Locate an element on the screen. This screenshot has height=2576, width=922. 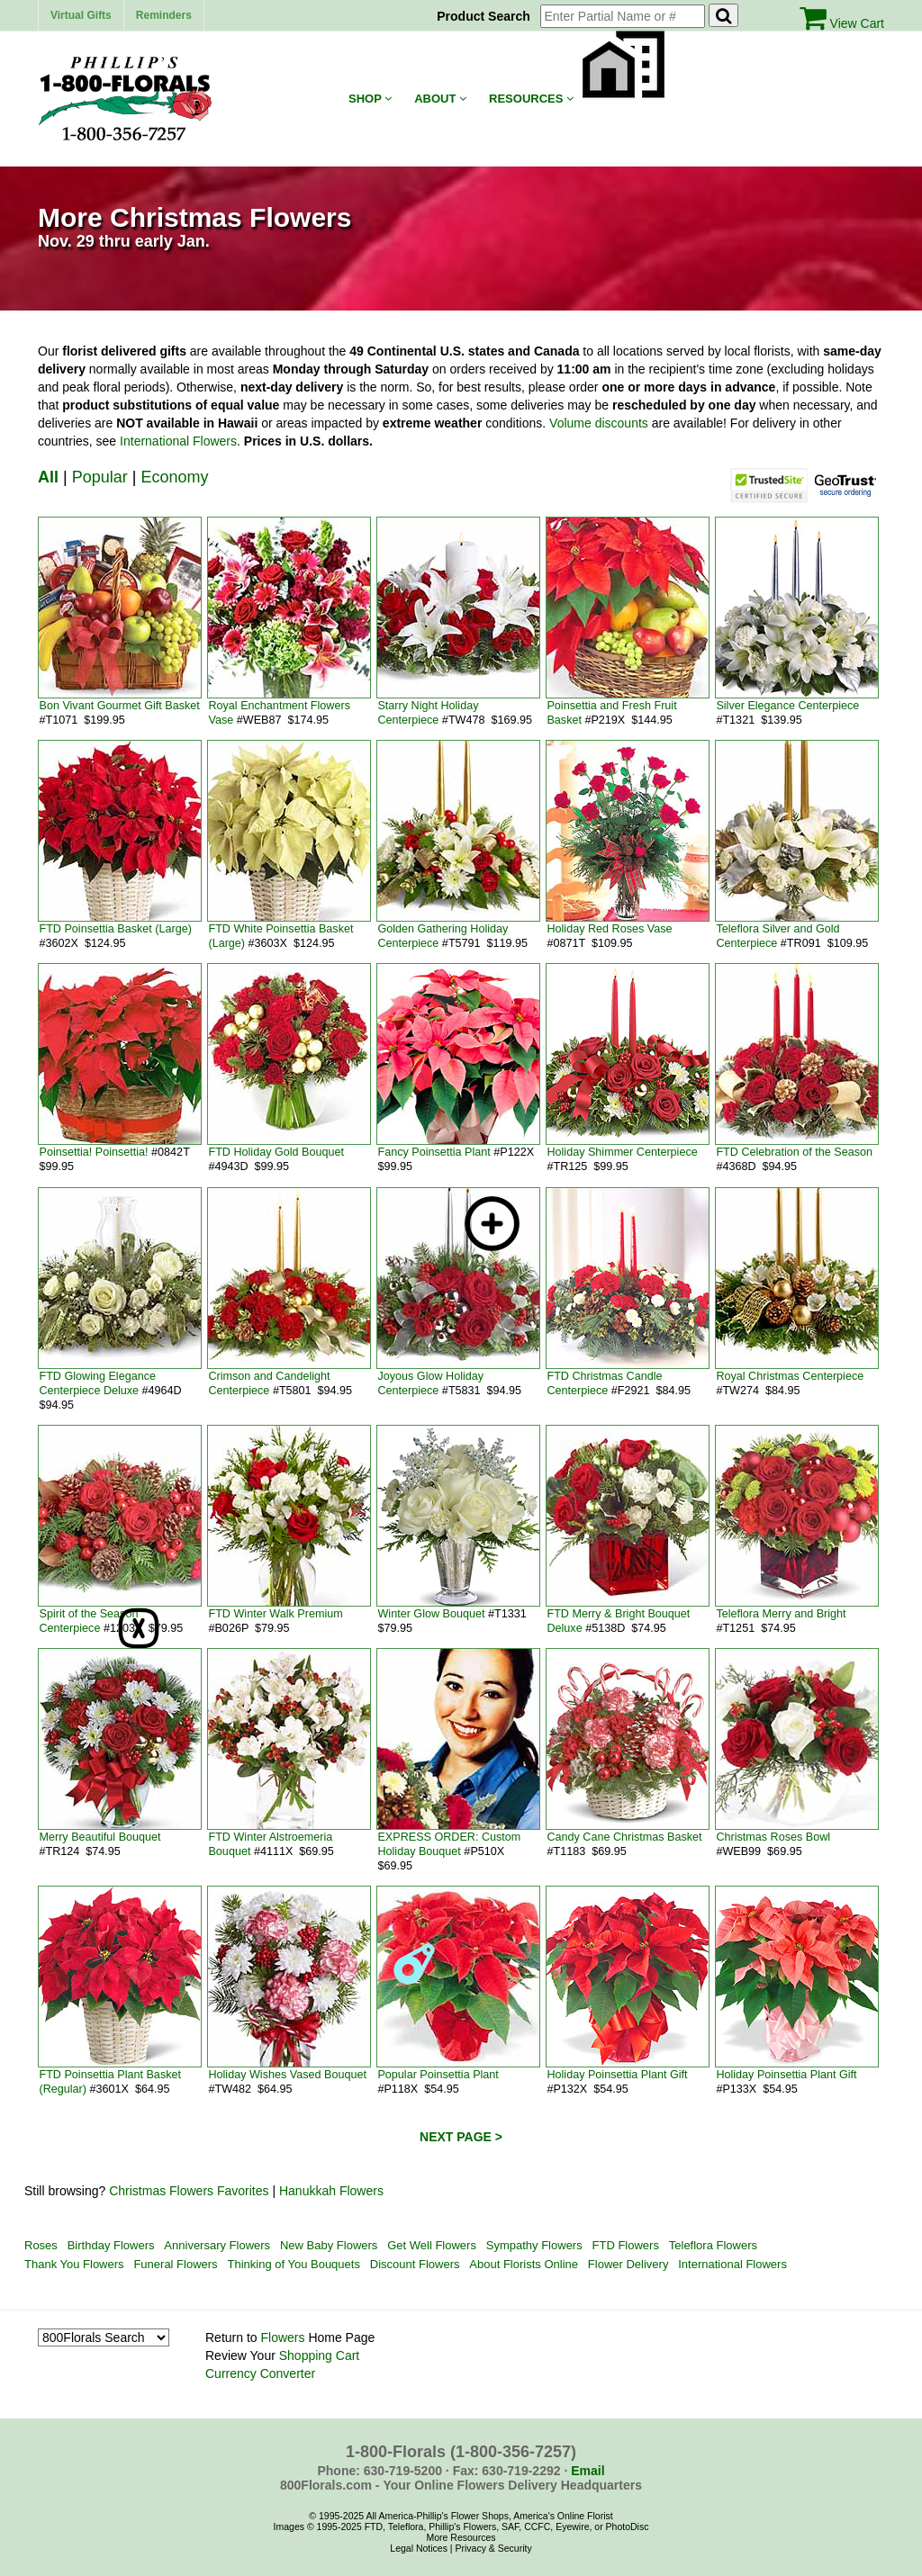
add a new item is located at coordinates (492, 1223).